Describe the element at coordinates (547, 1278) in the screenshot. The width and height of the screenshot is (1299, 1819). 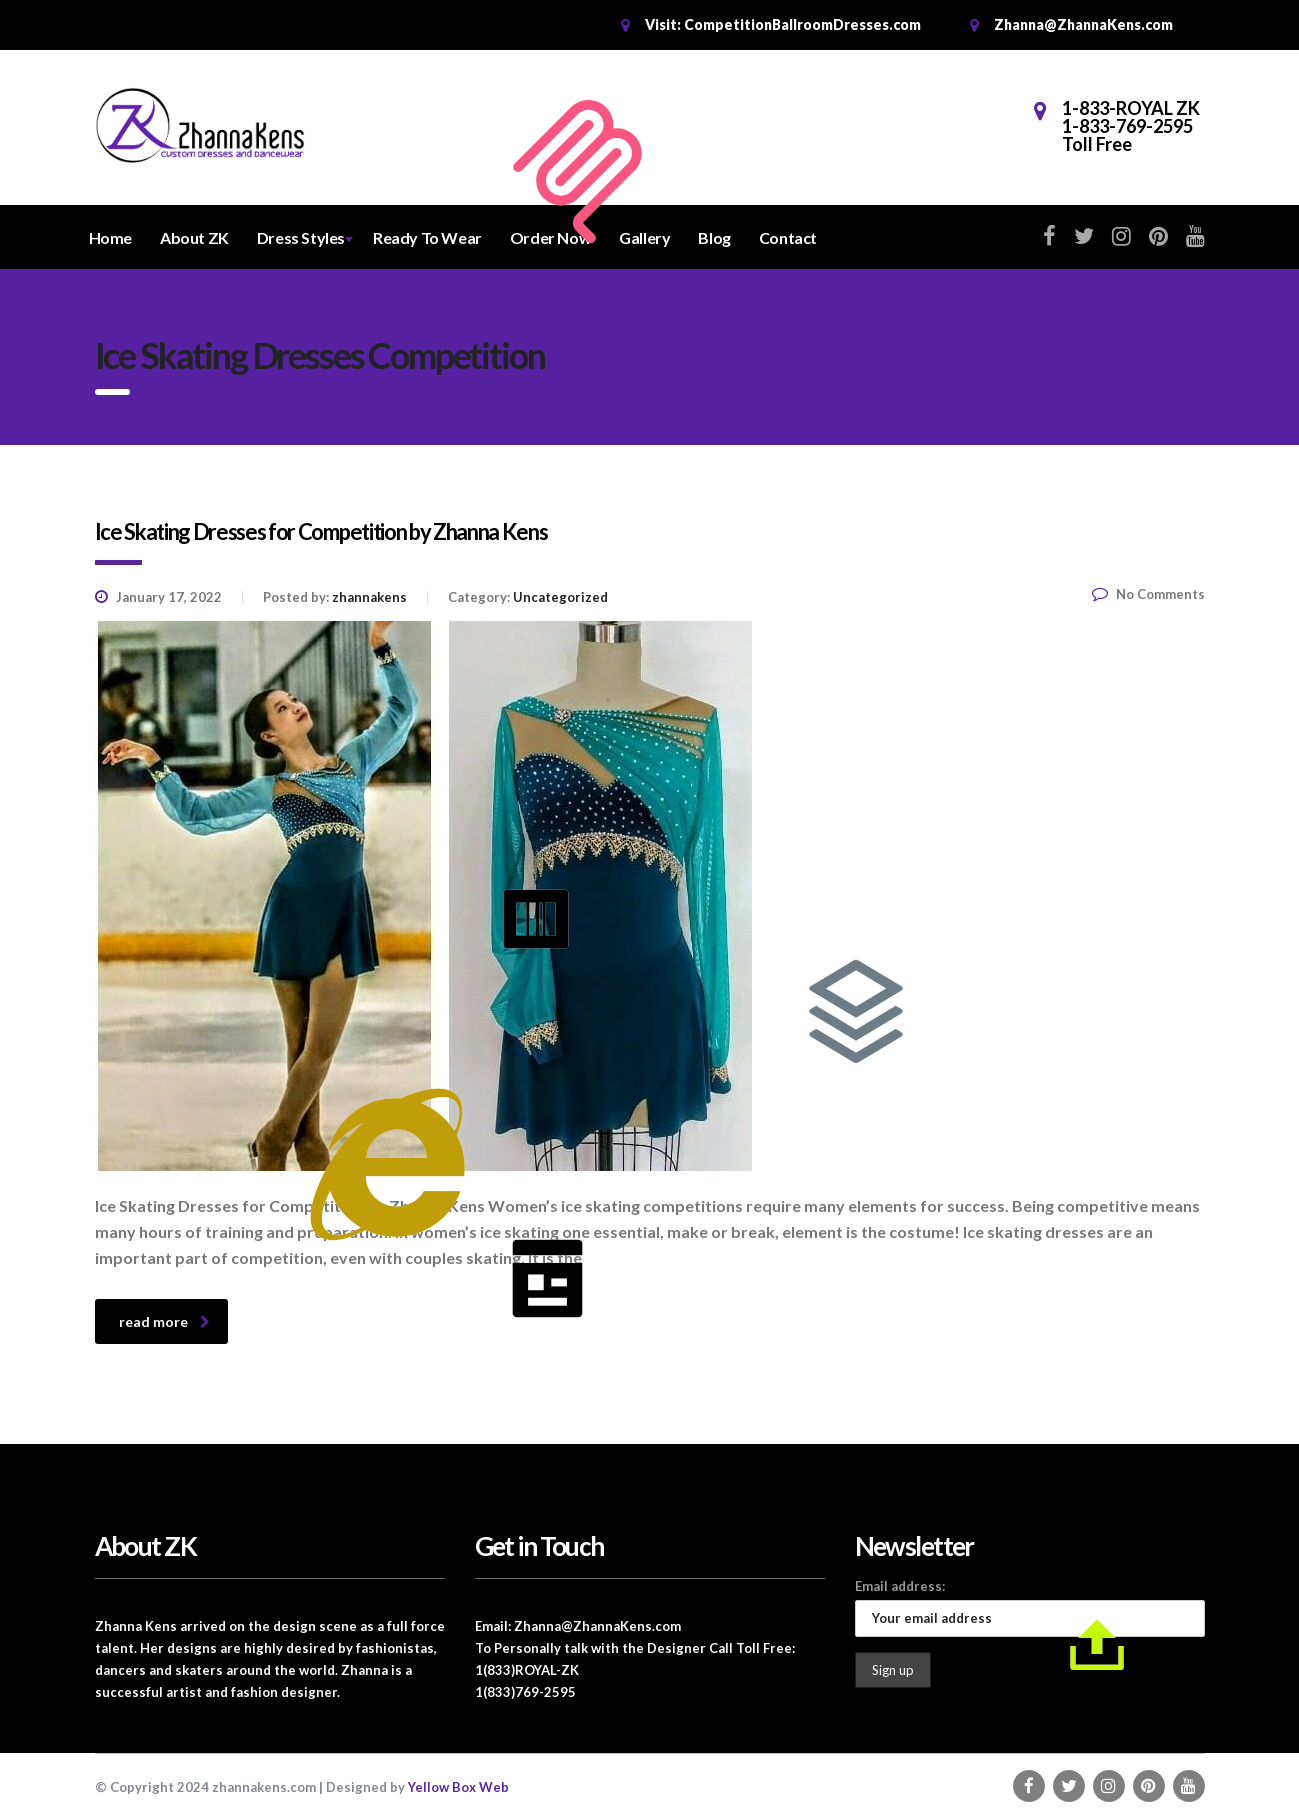
I see `open Apple Pages document` at that location.